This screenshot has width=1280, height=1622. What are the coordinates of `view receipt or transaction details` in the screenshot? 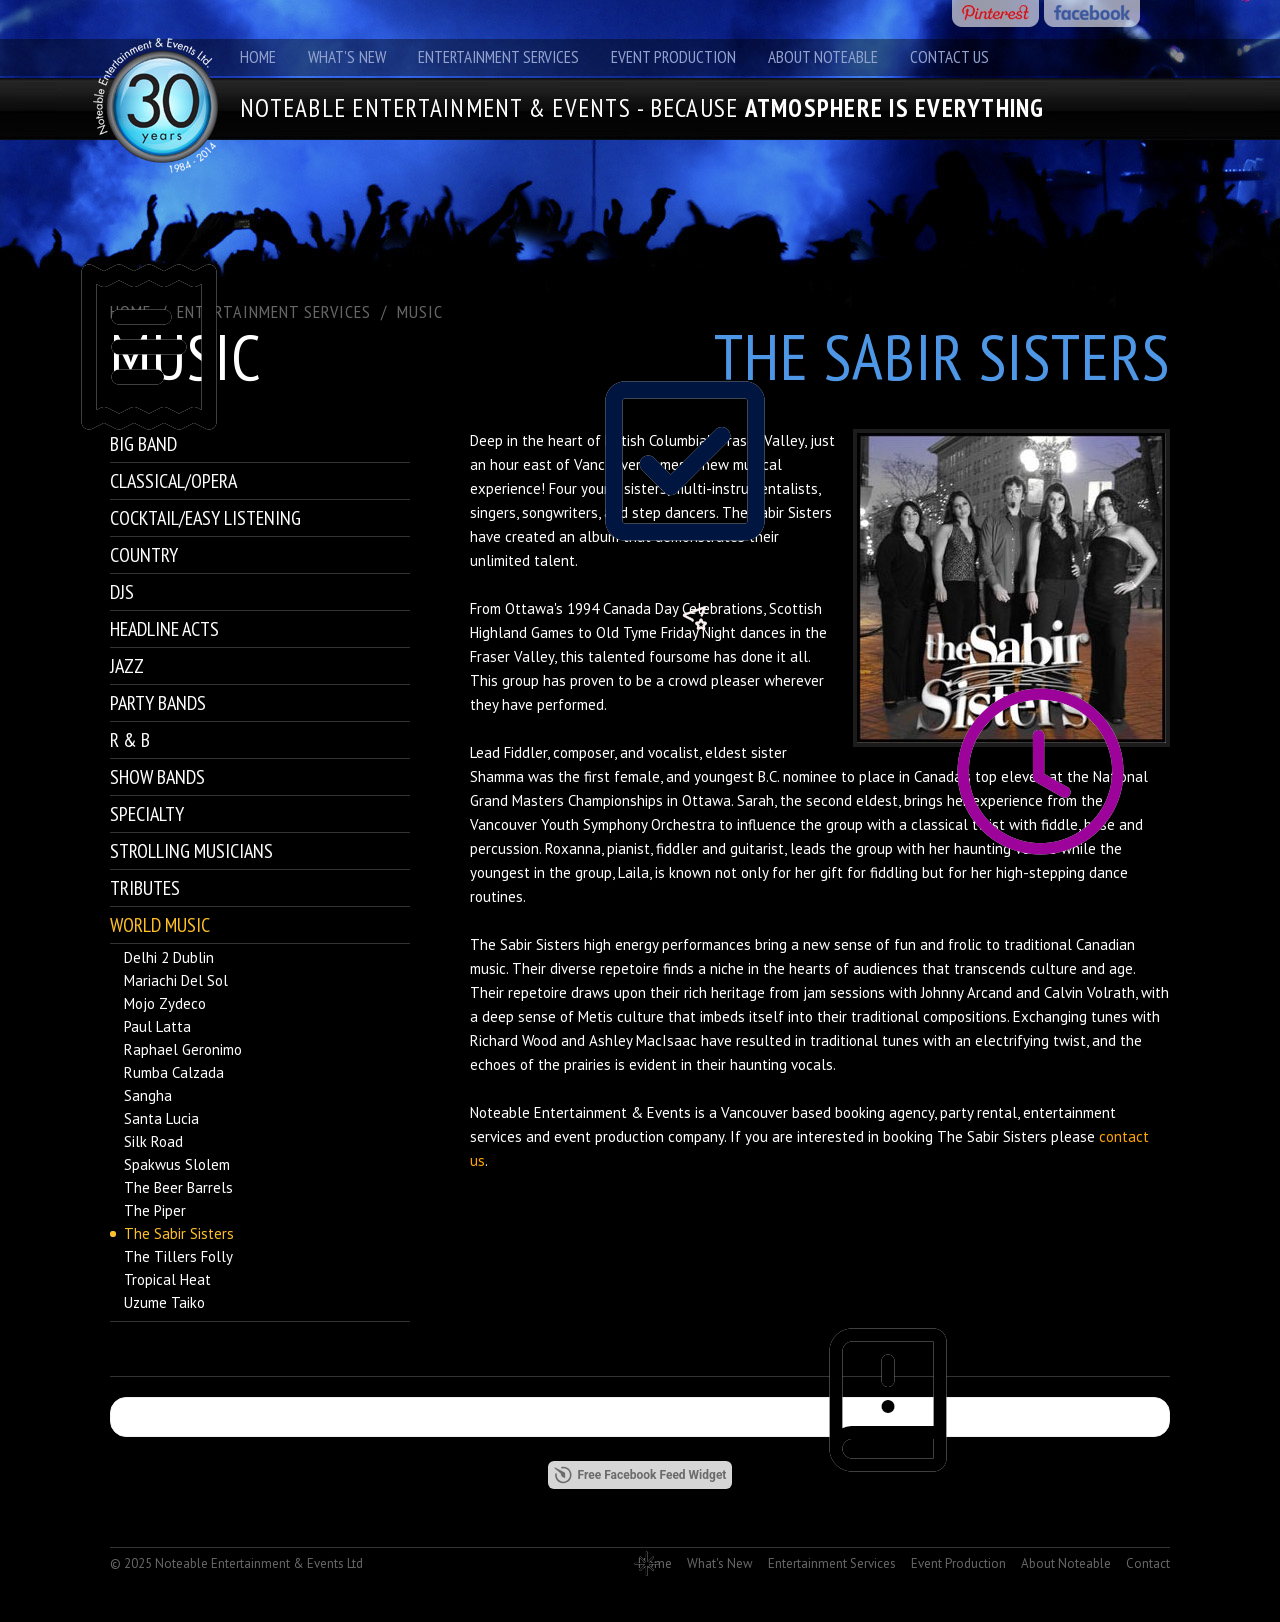 It's located at (149, 347).